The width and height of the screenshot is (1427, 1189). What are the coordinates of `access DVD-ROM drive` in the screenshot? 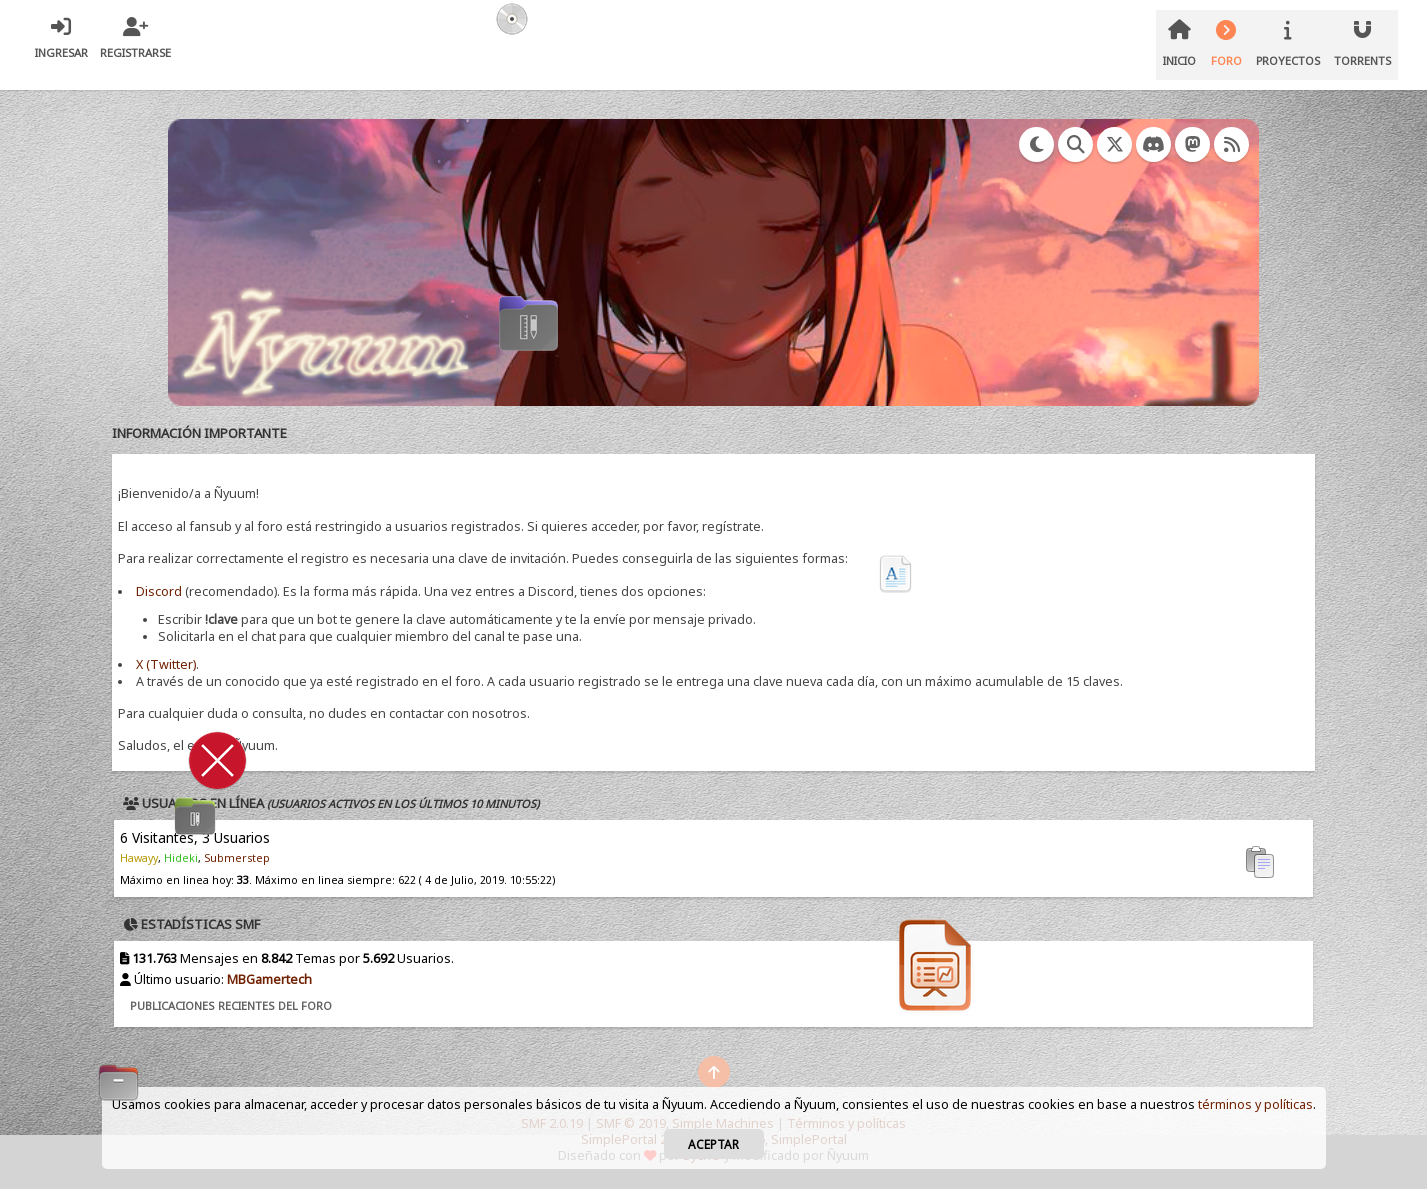 It's located at (512, 19).